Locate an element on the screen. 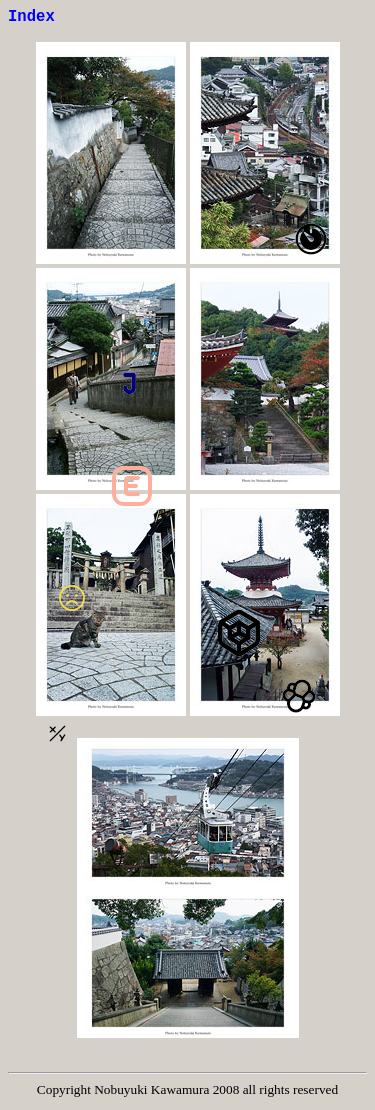  view 3d model or object is located at coordinates (239, 633).